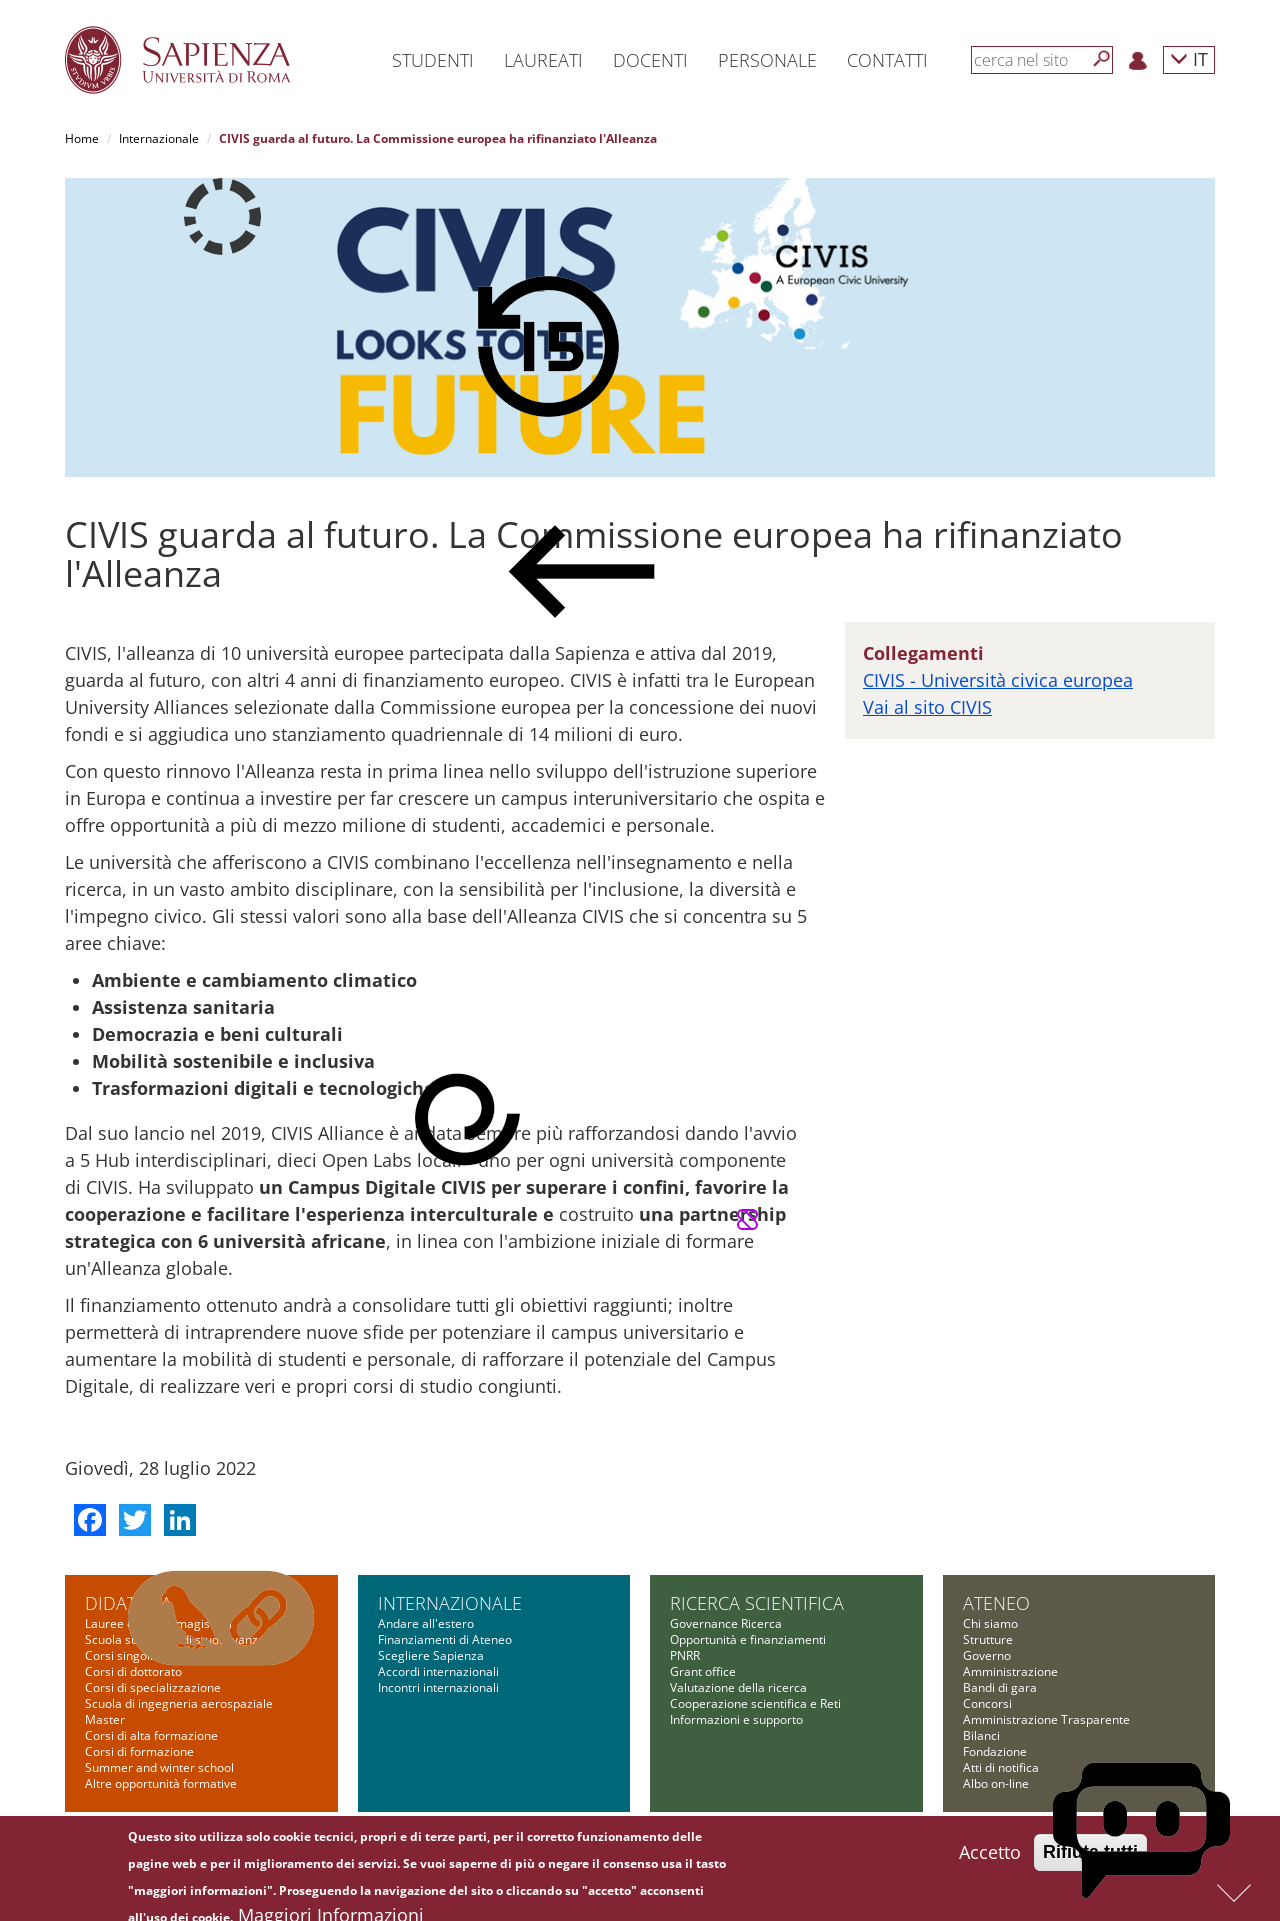 The height and width of the screenshot is (1921, 1280). What do you see at coordinates (581, 571) in the screenshot?
I see `go back to the previous page` at bounding box center [581, 571].